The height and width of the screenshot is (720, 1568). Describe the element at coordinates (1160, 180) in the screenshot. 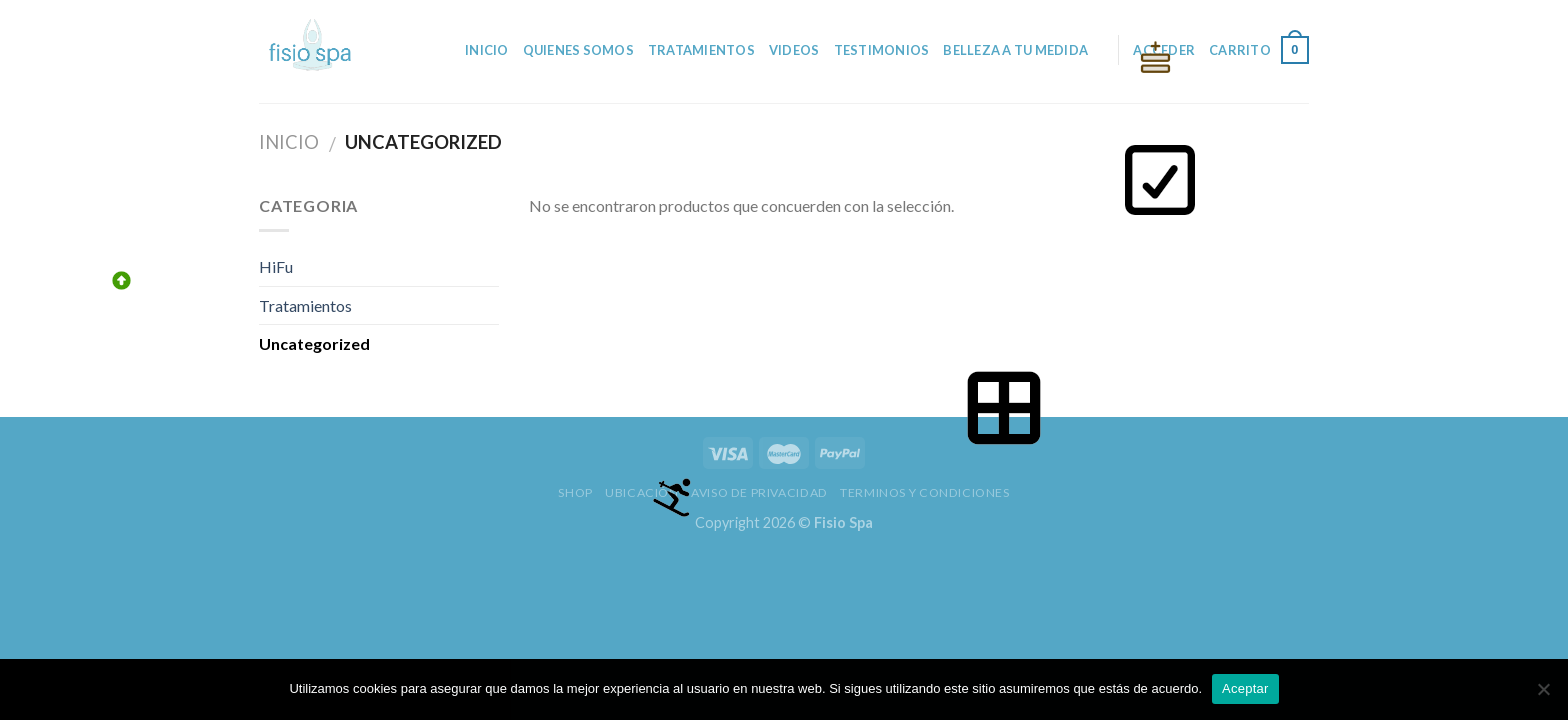

I see `mark item as complete` at that location.